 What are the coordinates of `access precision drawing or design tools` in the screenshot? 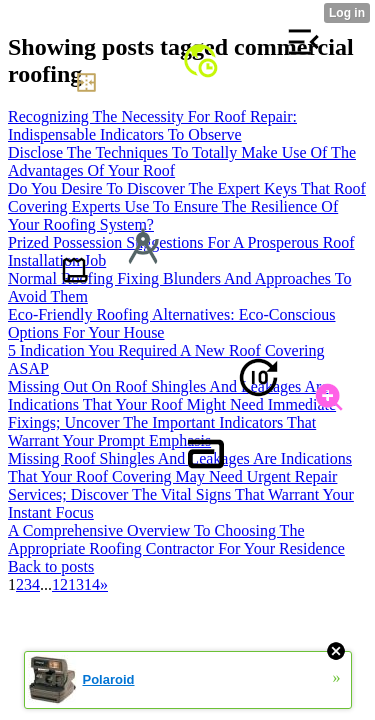 It's located at (143, 246).